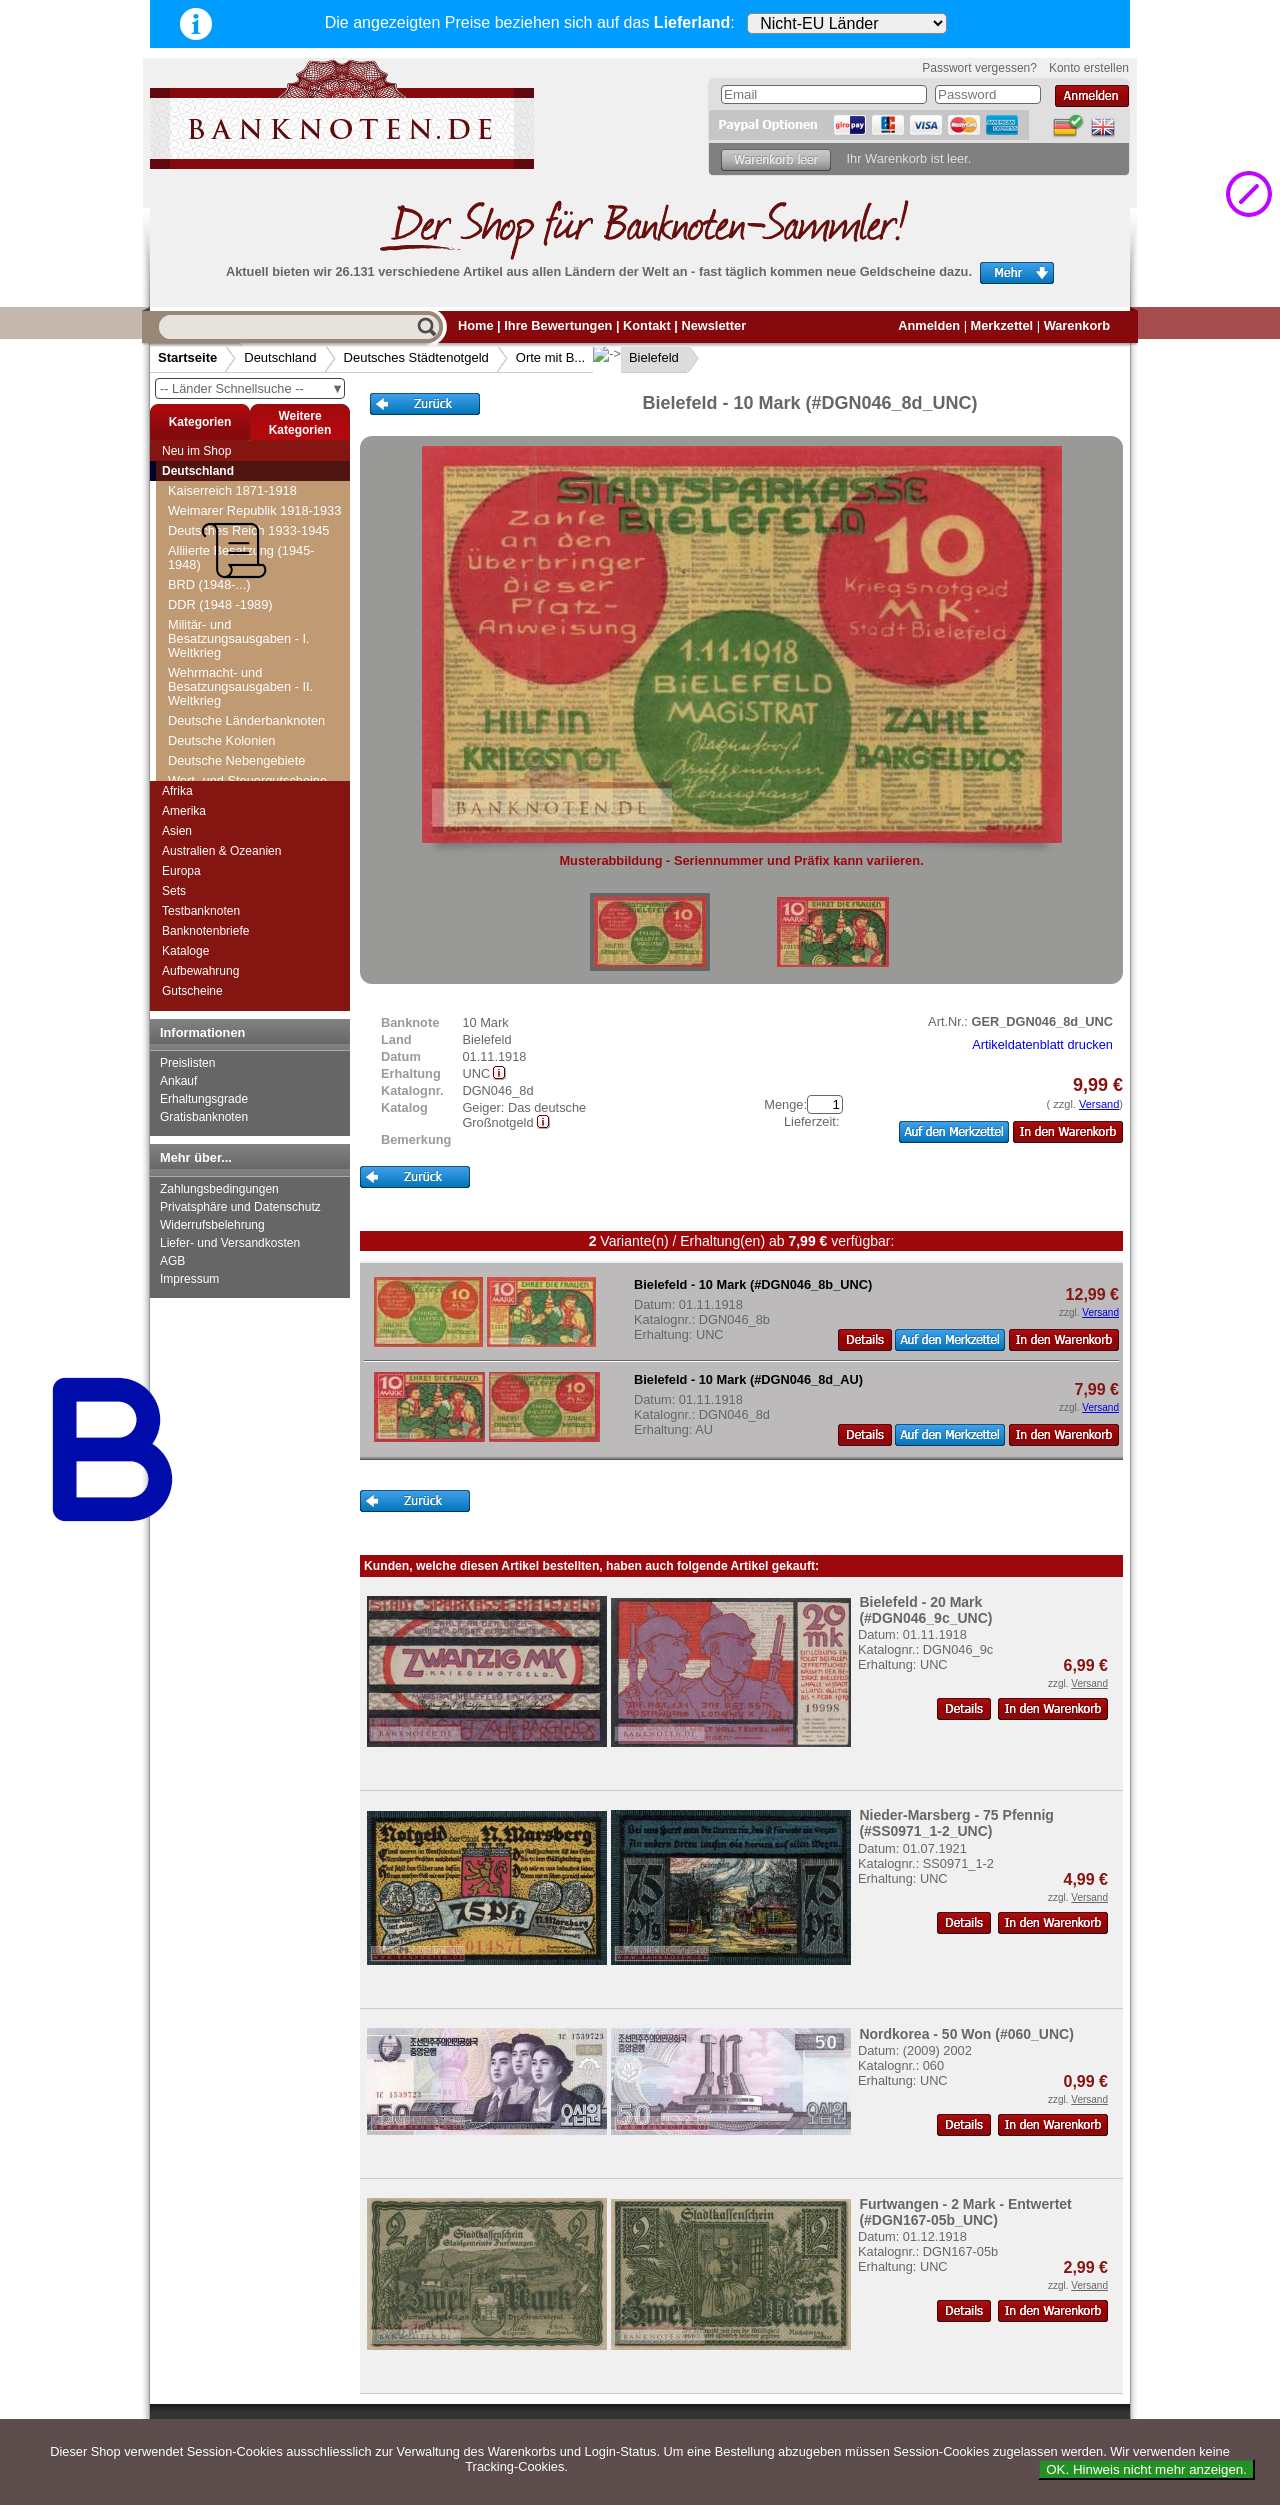 The height and width of the screenshot is (2505, 1280). Describe the element at coordinates (1249, 194) in the screenshot. I see `skip this item or step` at that location.